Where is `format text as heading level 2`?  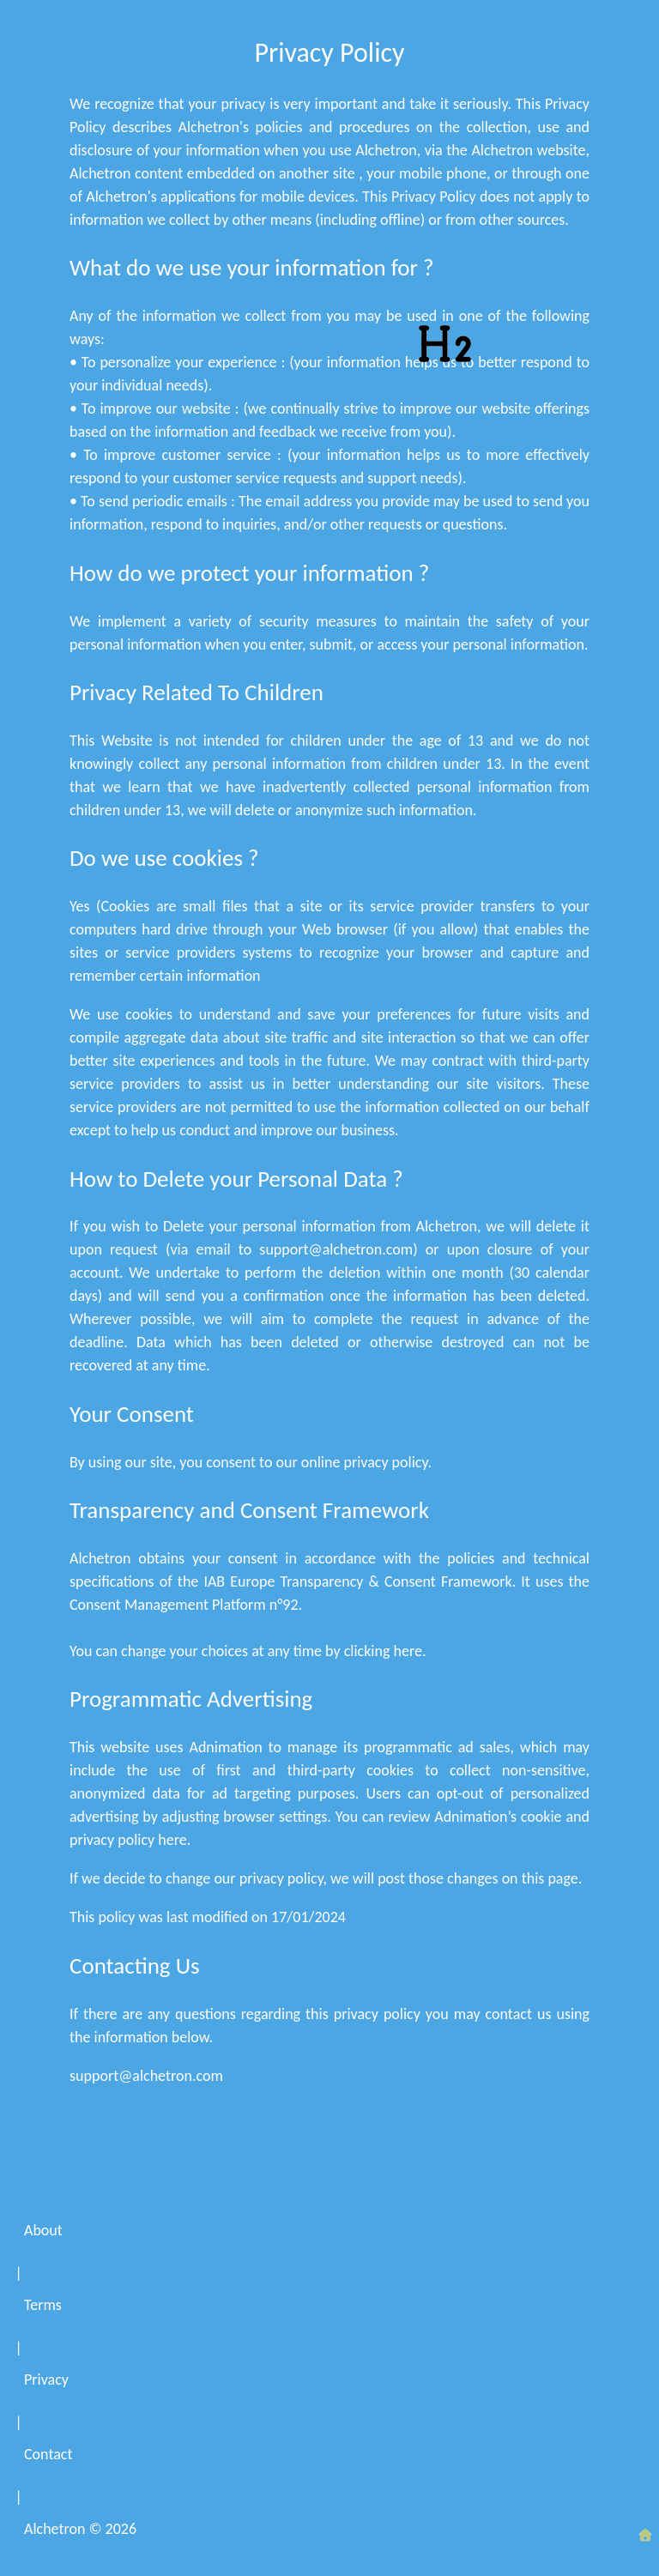
format text as heading level 2 is located at coordinates (444, 343).